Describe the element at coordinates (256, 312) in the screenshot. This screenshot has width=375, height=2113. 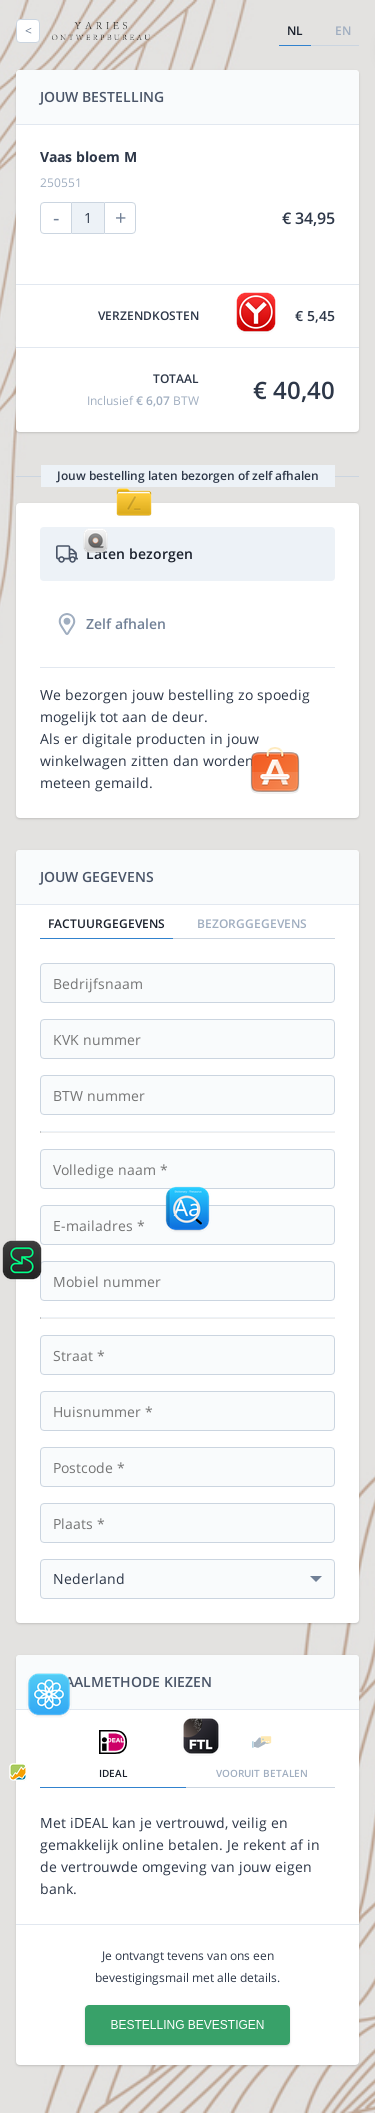
I see `open the Yandex app` at that location.